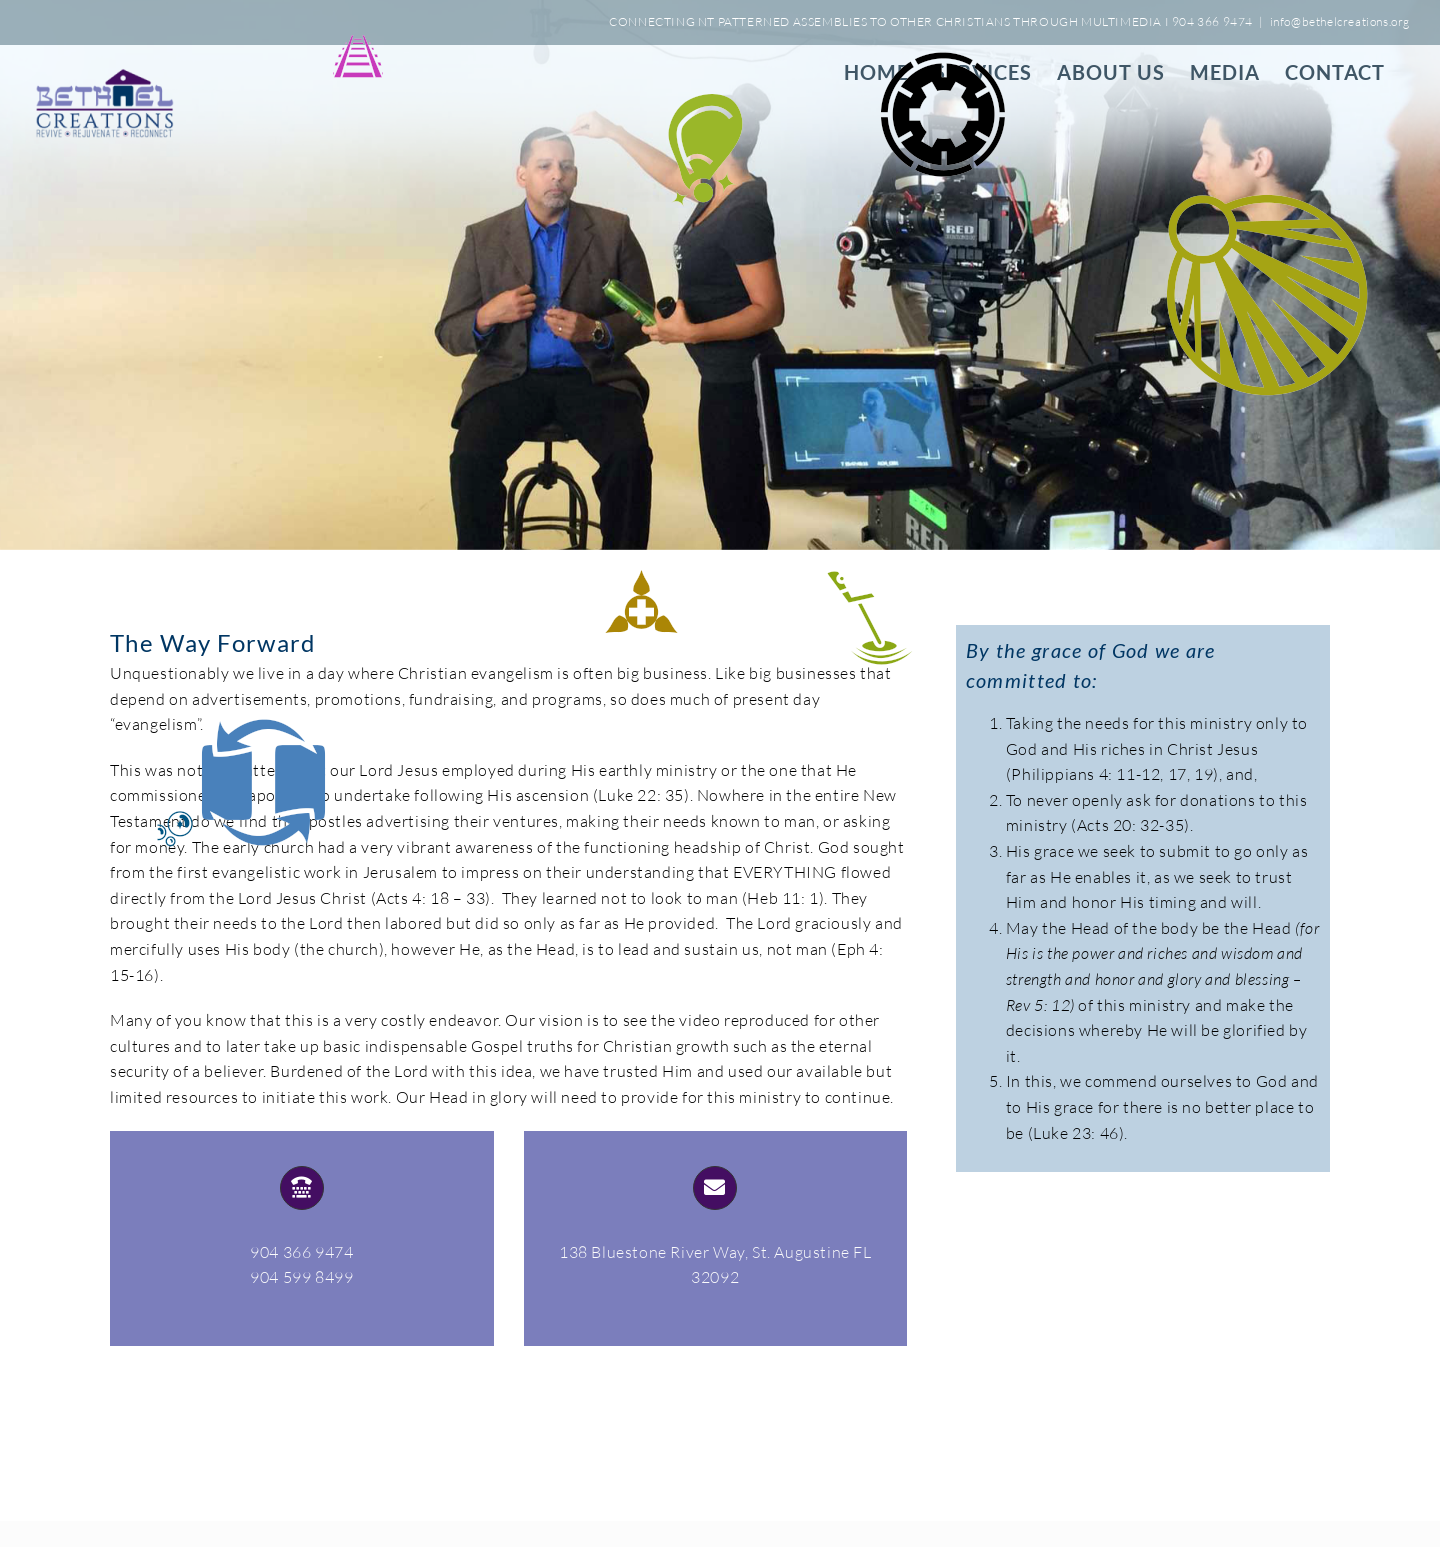 The height and width of the screenshot is (1547, 1440). I want to click on browse jewelry or accessories, so click(703, 150).